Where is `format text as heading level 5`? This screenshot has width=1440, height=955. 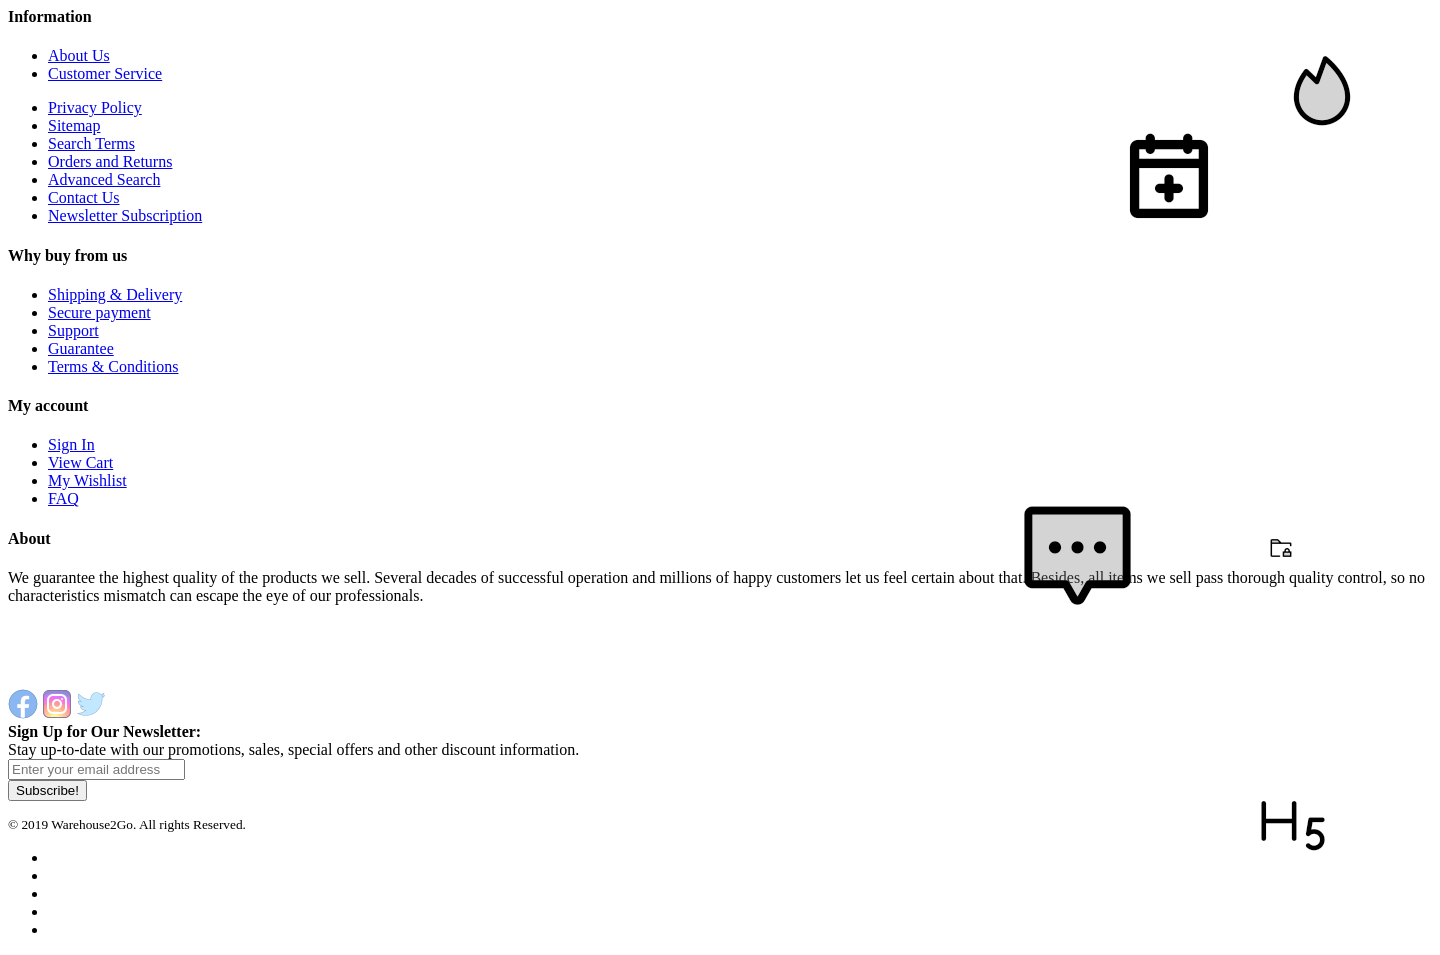 format text as heading level 5 is located at coordinates (1289, 824).